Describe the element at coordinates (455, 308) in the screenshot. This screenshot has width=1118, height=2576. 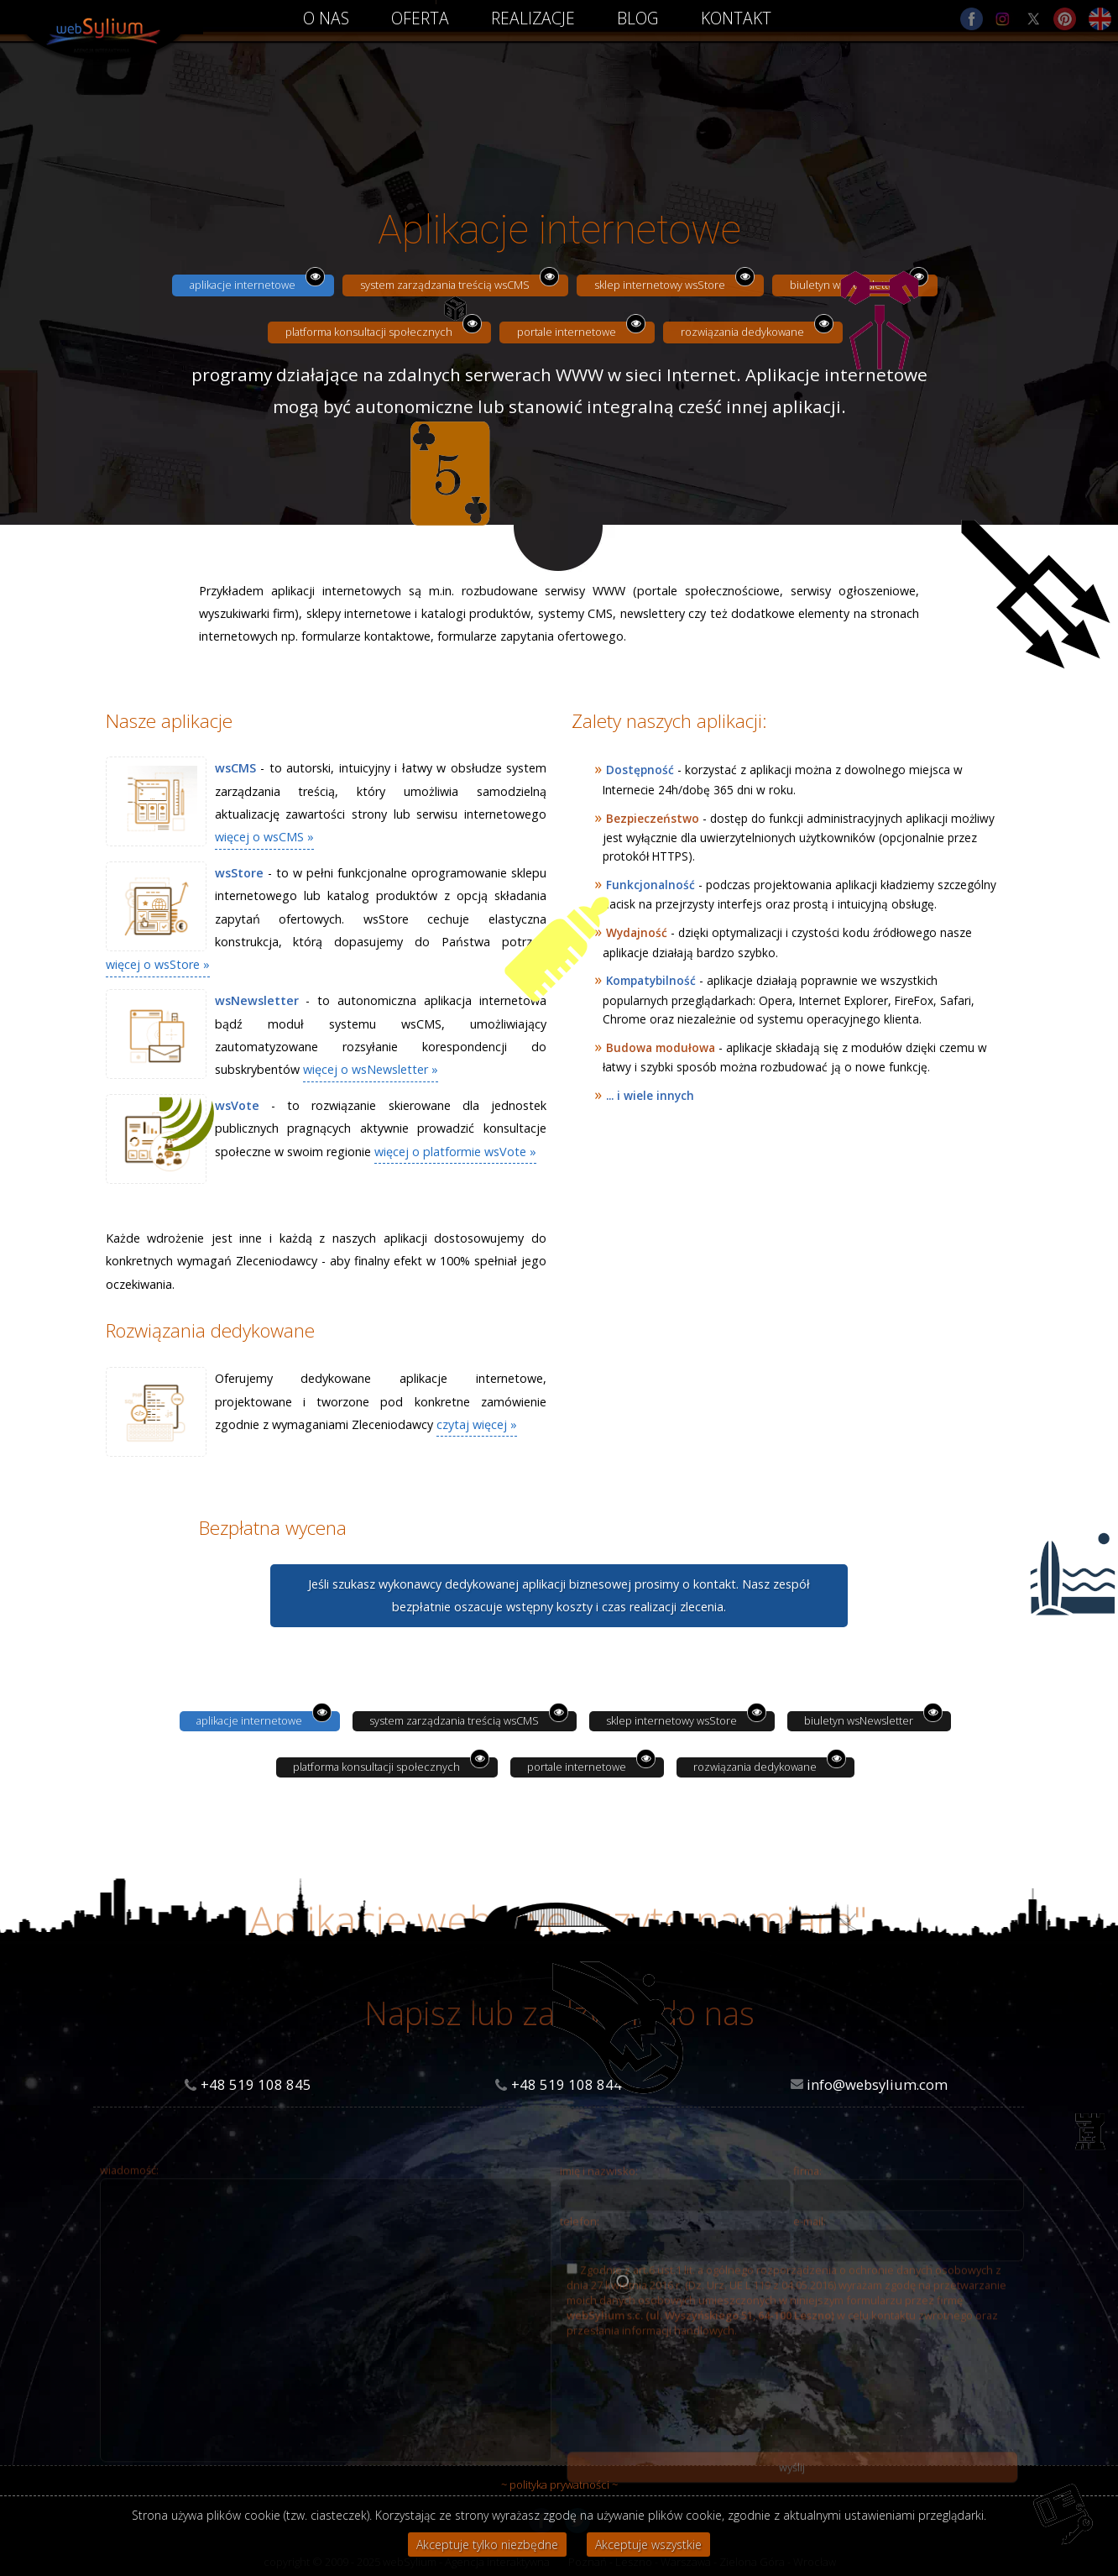
I see `roll dice or generate random number` at that location.